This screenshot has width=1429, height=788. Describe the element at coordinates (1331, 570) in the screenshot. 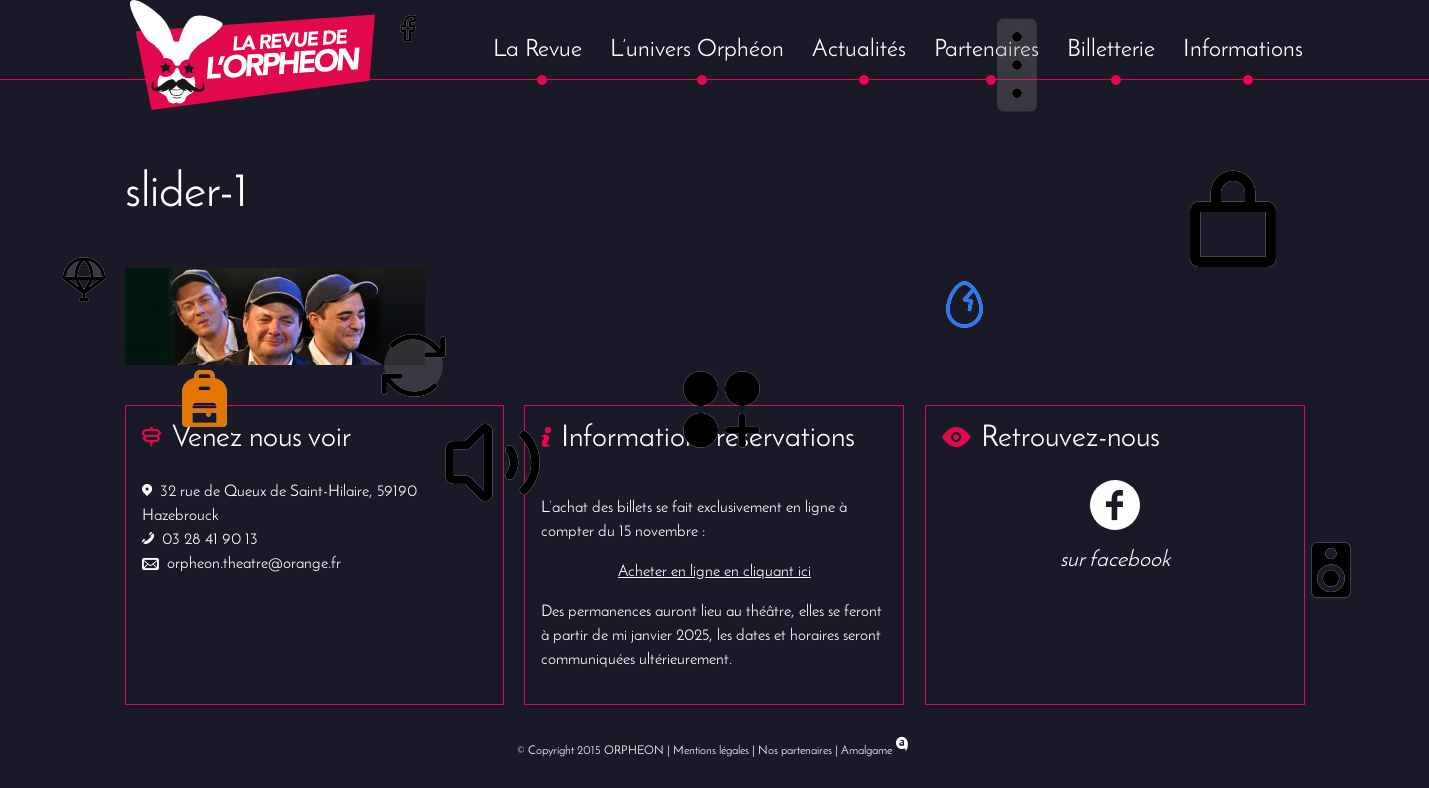

I see `adjust speaker or audio output settings` at that location.